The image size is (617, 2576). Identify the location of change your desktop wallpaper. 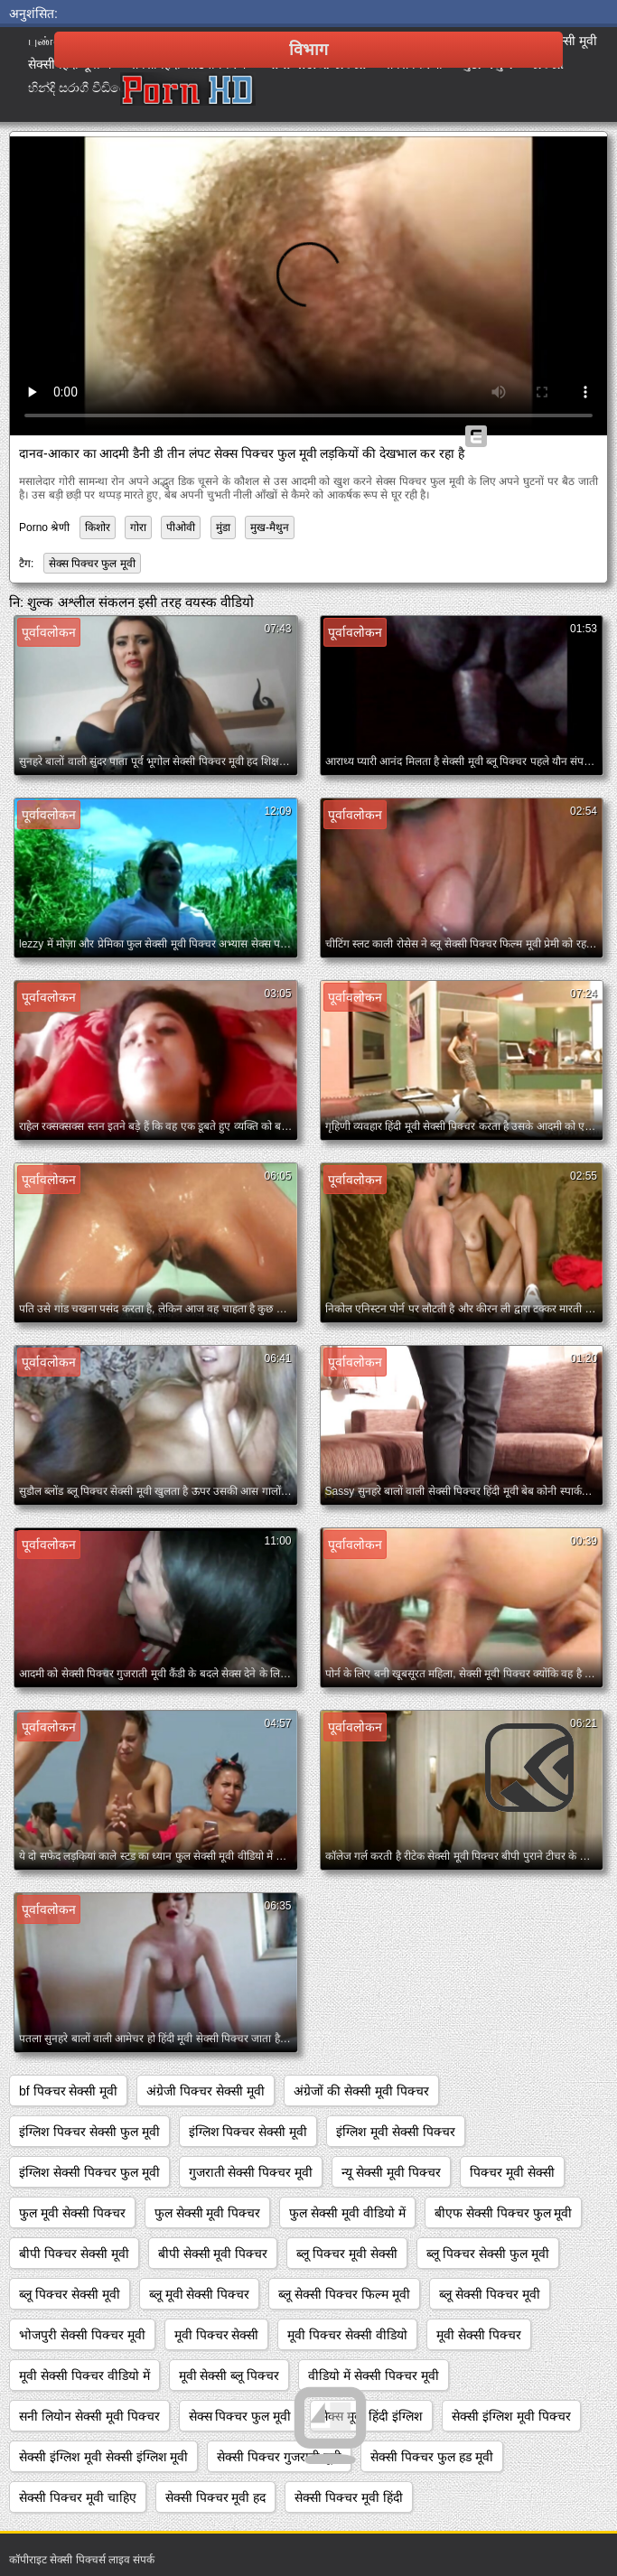
(330, 2422).